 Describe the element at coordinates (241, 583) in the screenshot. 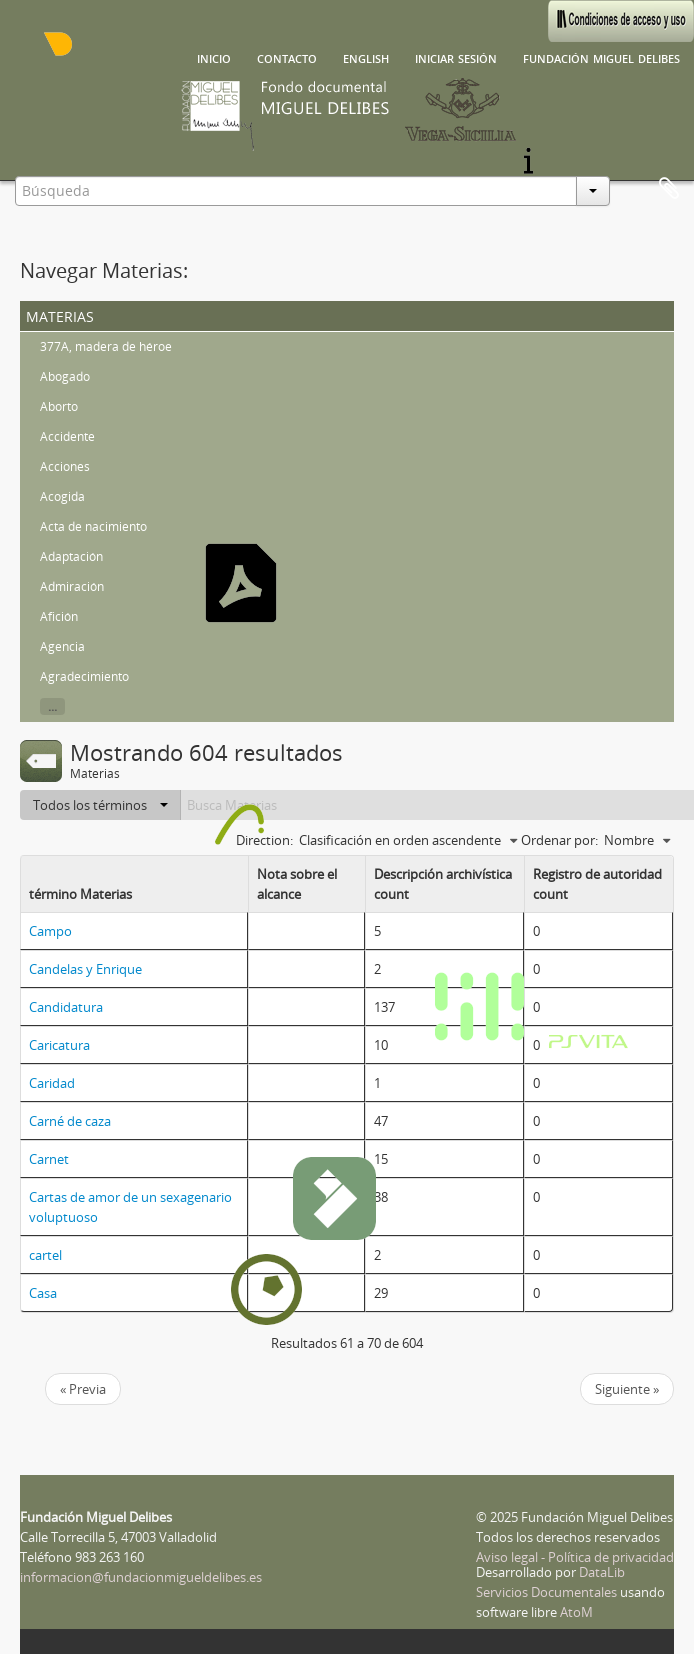

I see `open a PDF document` at that location.